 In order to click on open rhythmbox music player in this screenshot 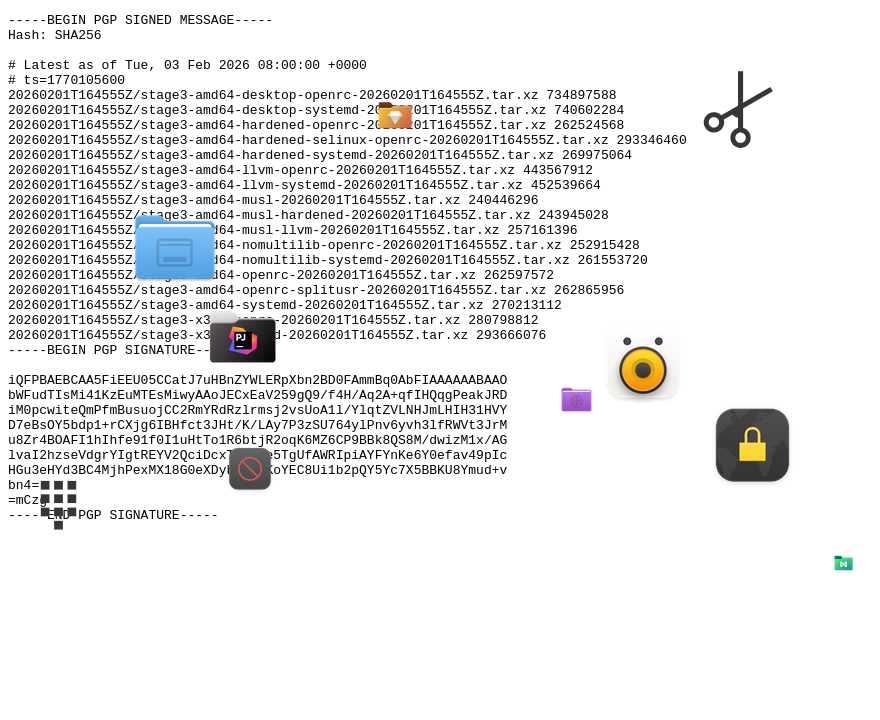, I will do `click(643, 361)`.